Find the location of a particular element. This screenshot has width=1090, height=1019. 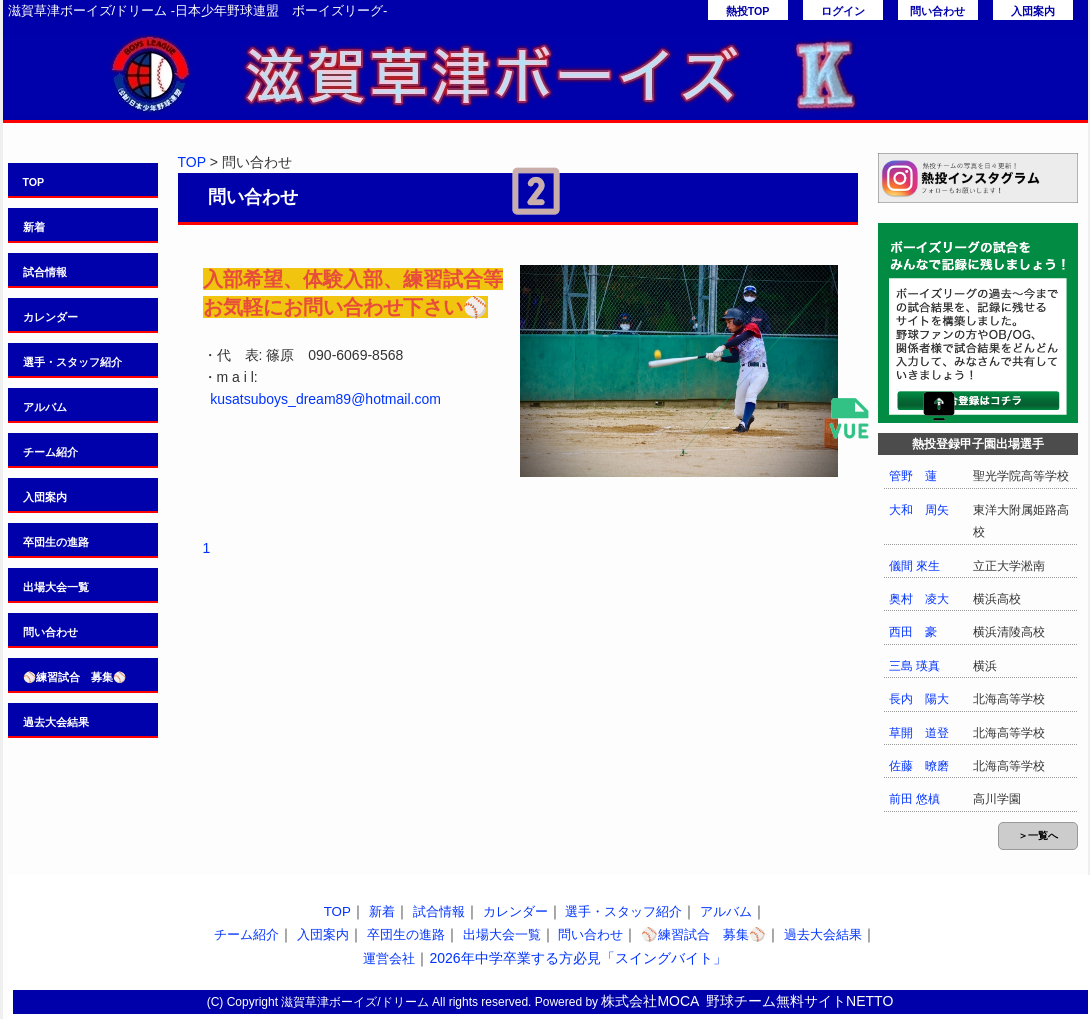

indicates step two in a numbered sequence is located at coordinates (536, 191).